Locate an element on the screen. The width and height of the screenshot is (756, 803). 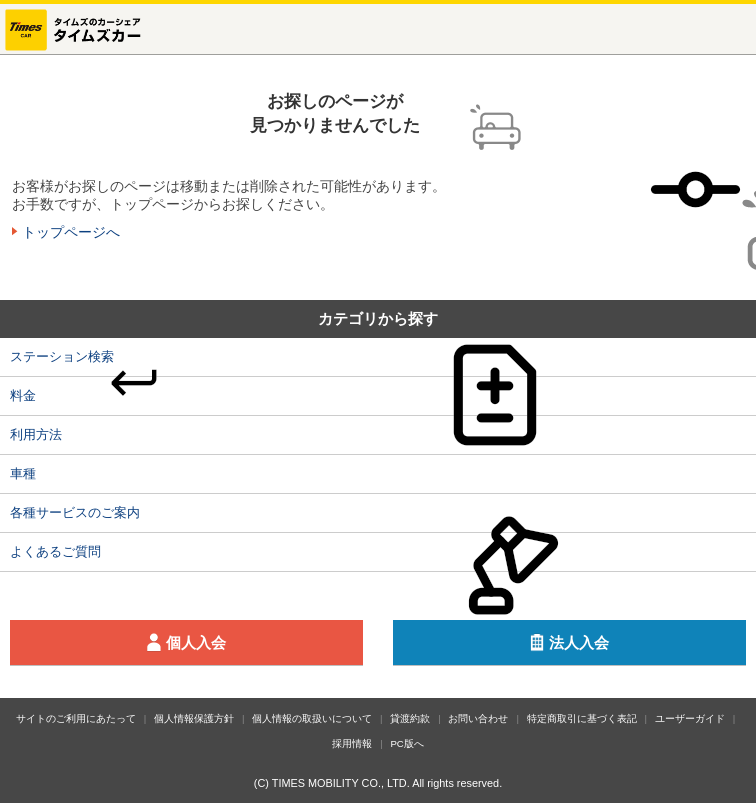
view file differences or changes is located at coordinates (495, 395).